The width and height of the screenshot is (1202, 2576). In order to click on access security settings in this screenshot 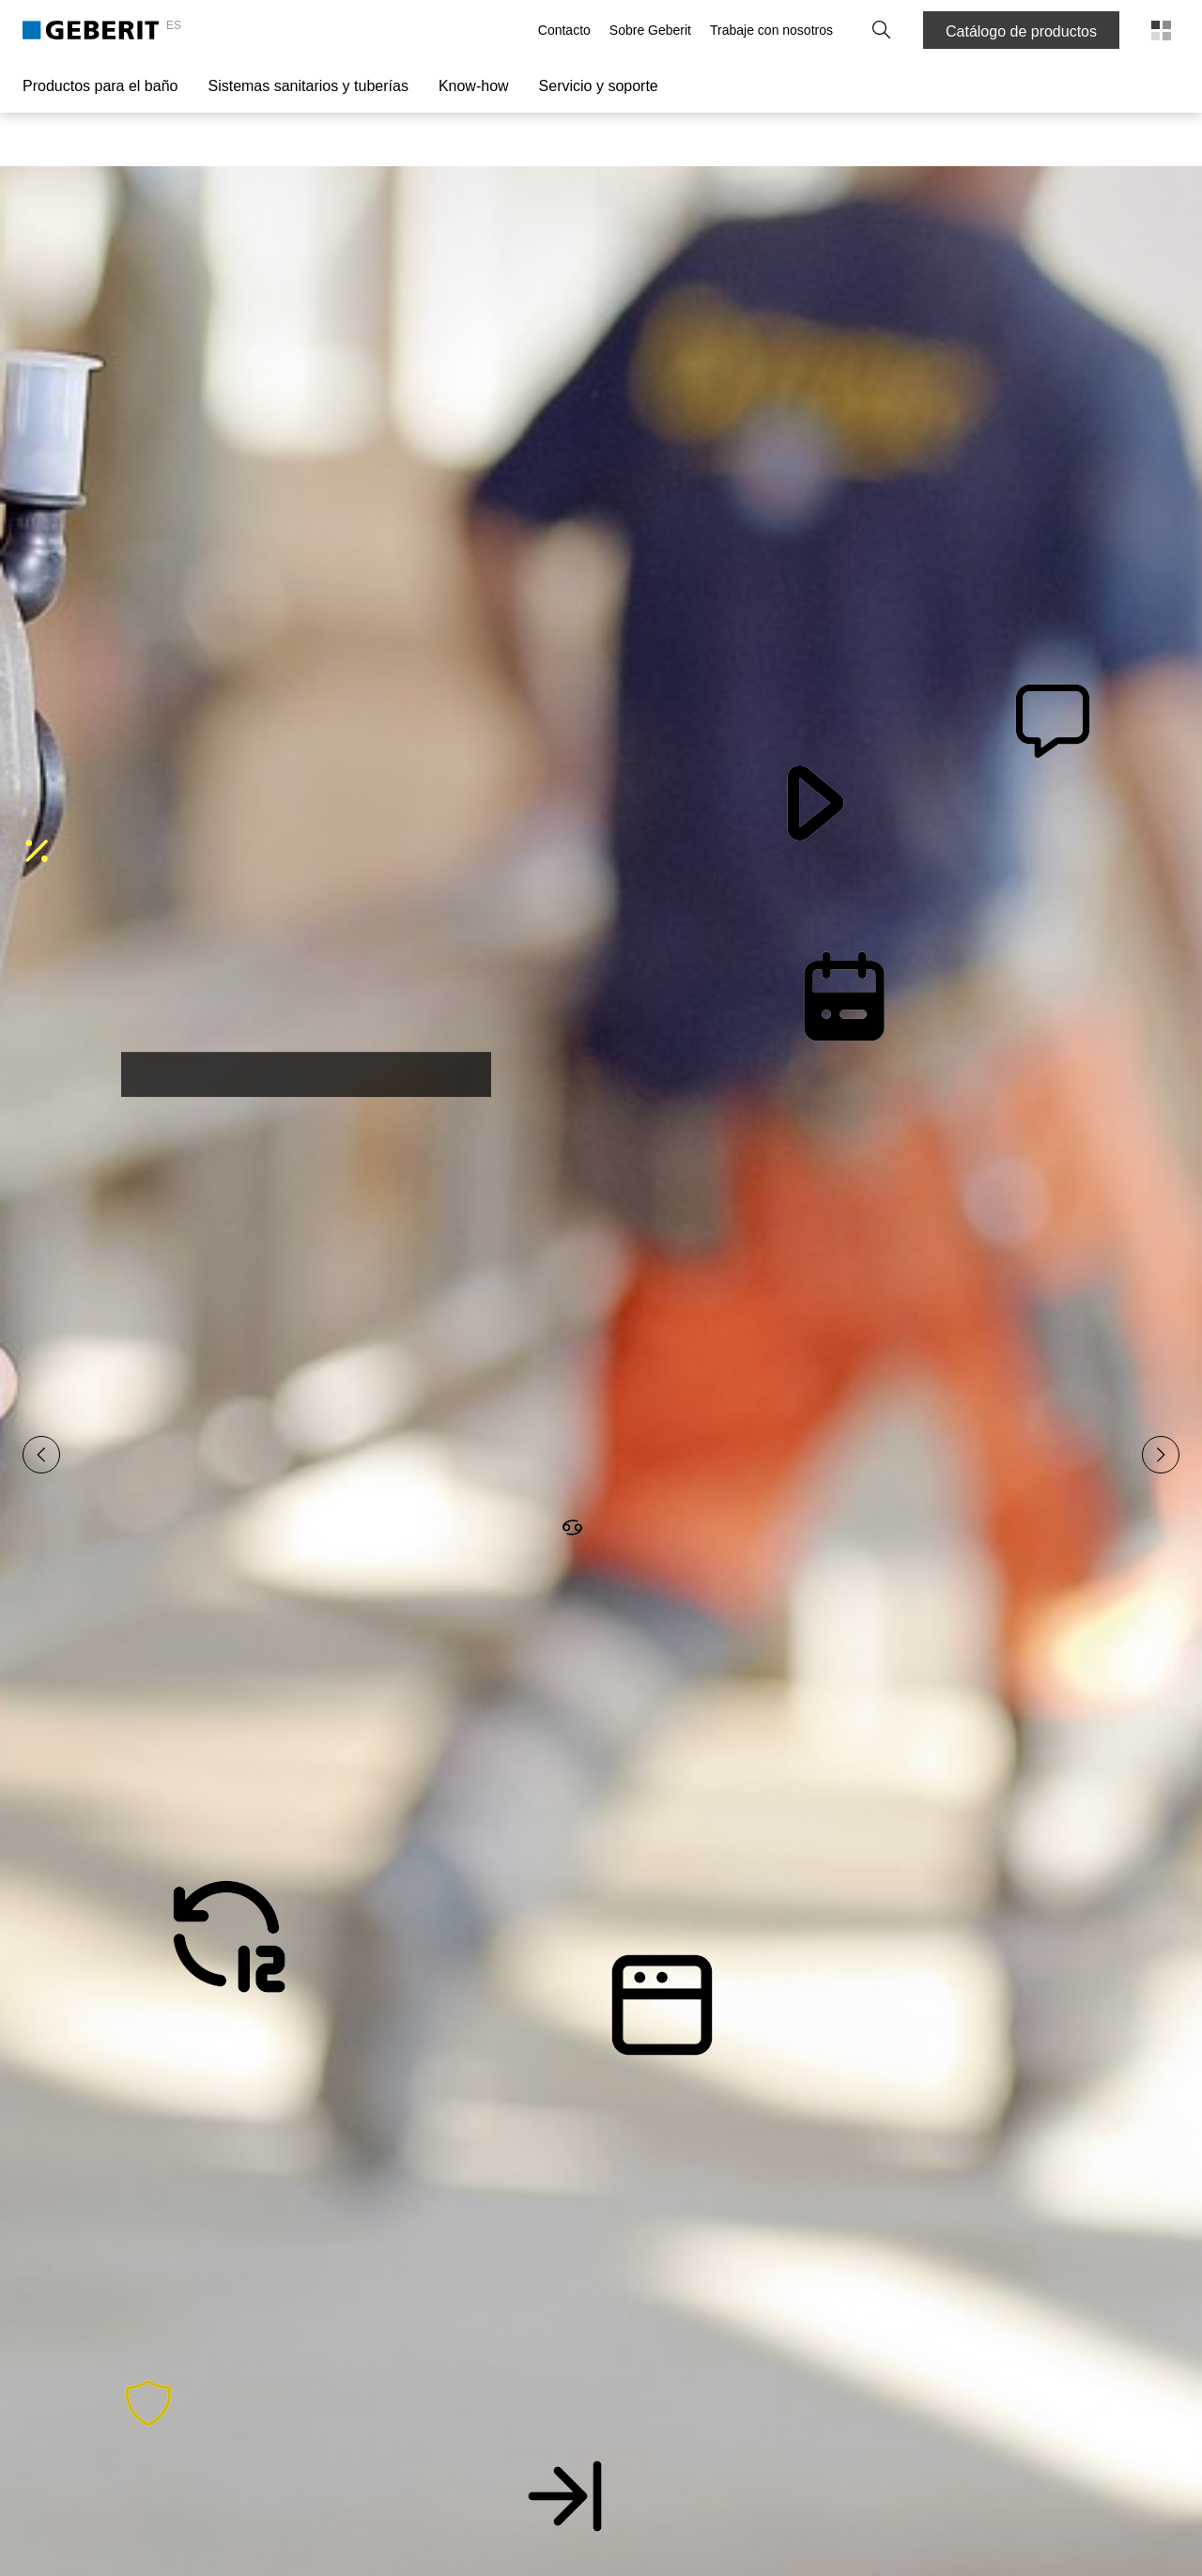, I will do `click(148, 2403)`.